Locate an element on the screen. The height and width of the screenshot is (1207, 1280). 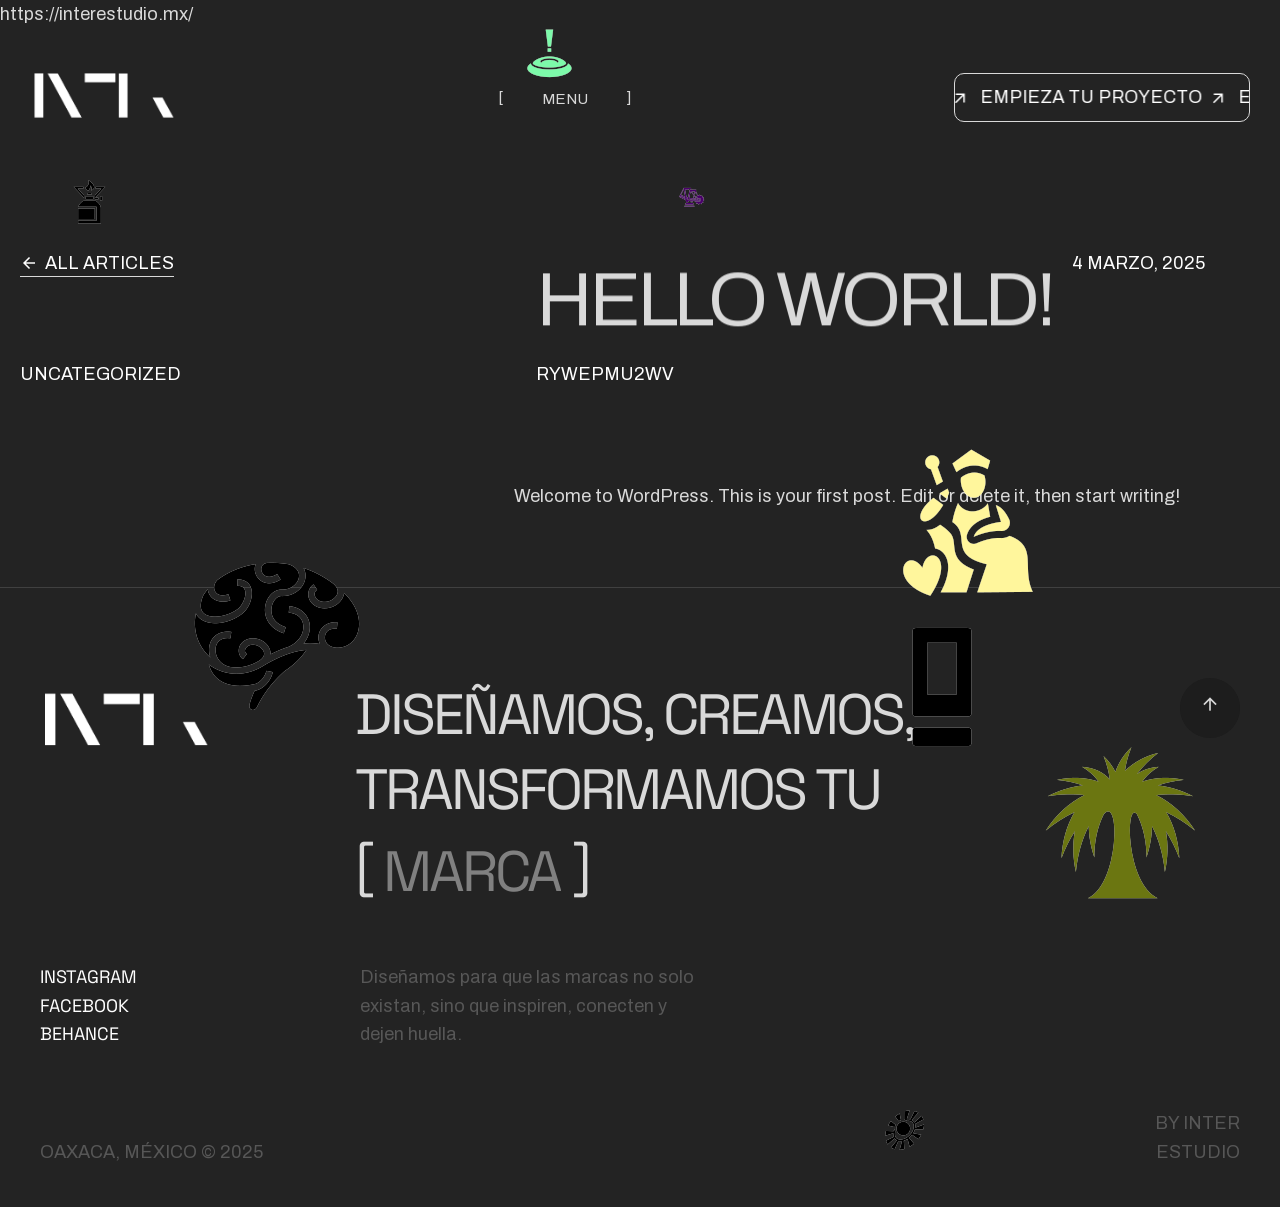
the empress tarot card is located at coordinates (970, 520).